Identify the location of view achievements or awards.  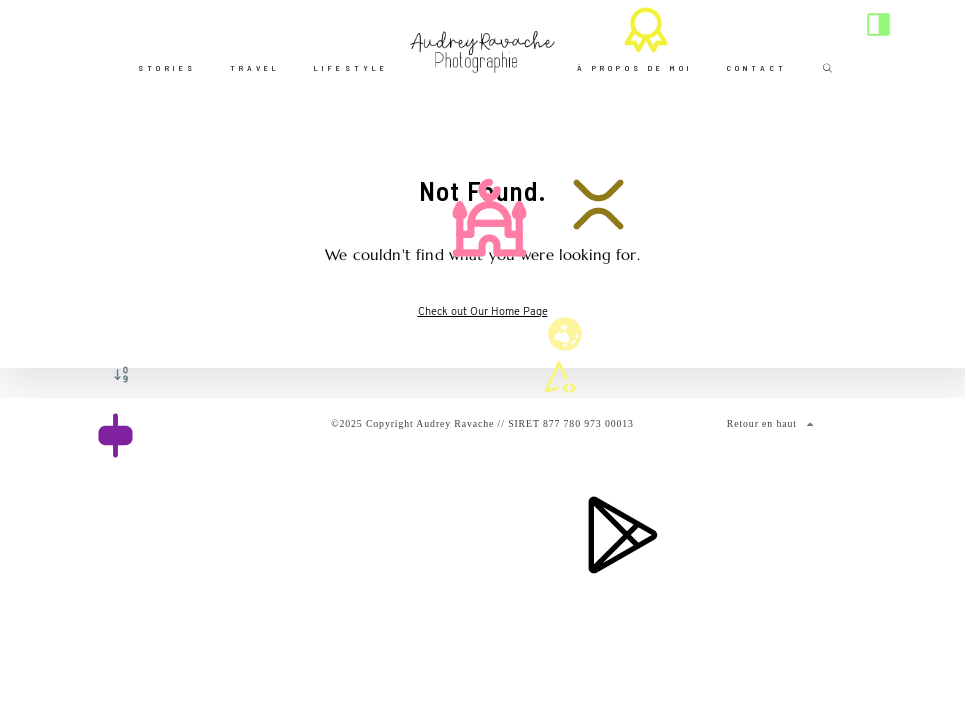
(646, 30).